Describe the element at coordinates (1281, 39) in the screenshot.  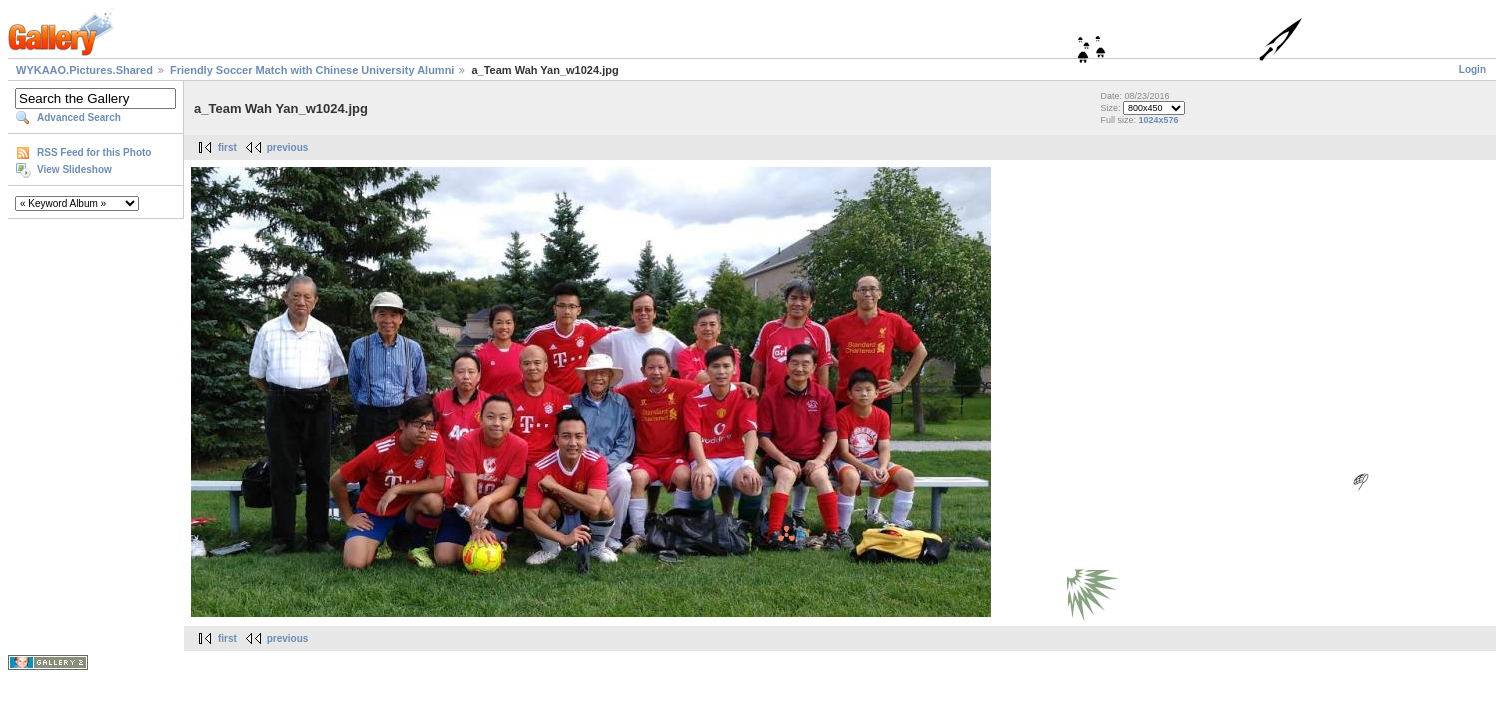
I see `equip energy sword weapon` at that location.